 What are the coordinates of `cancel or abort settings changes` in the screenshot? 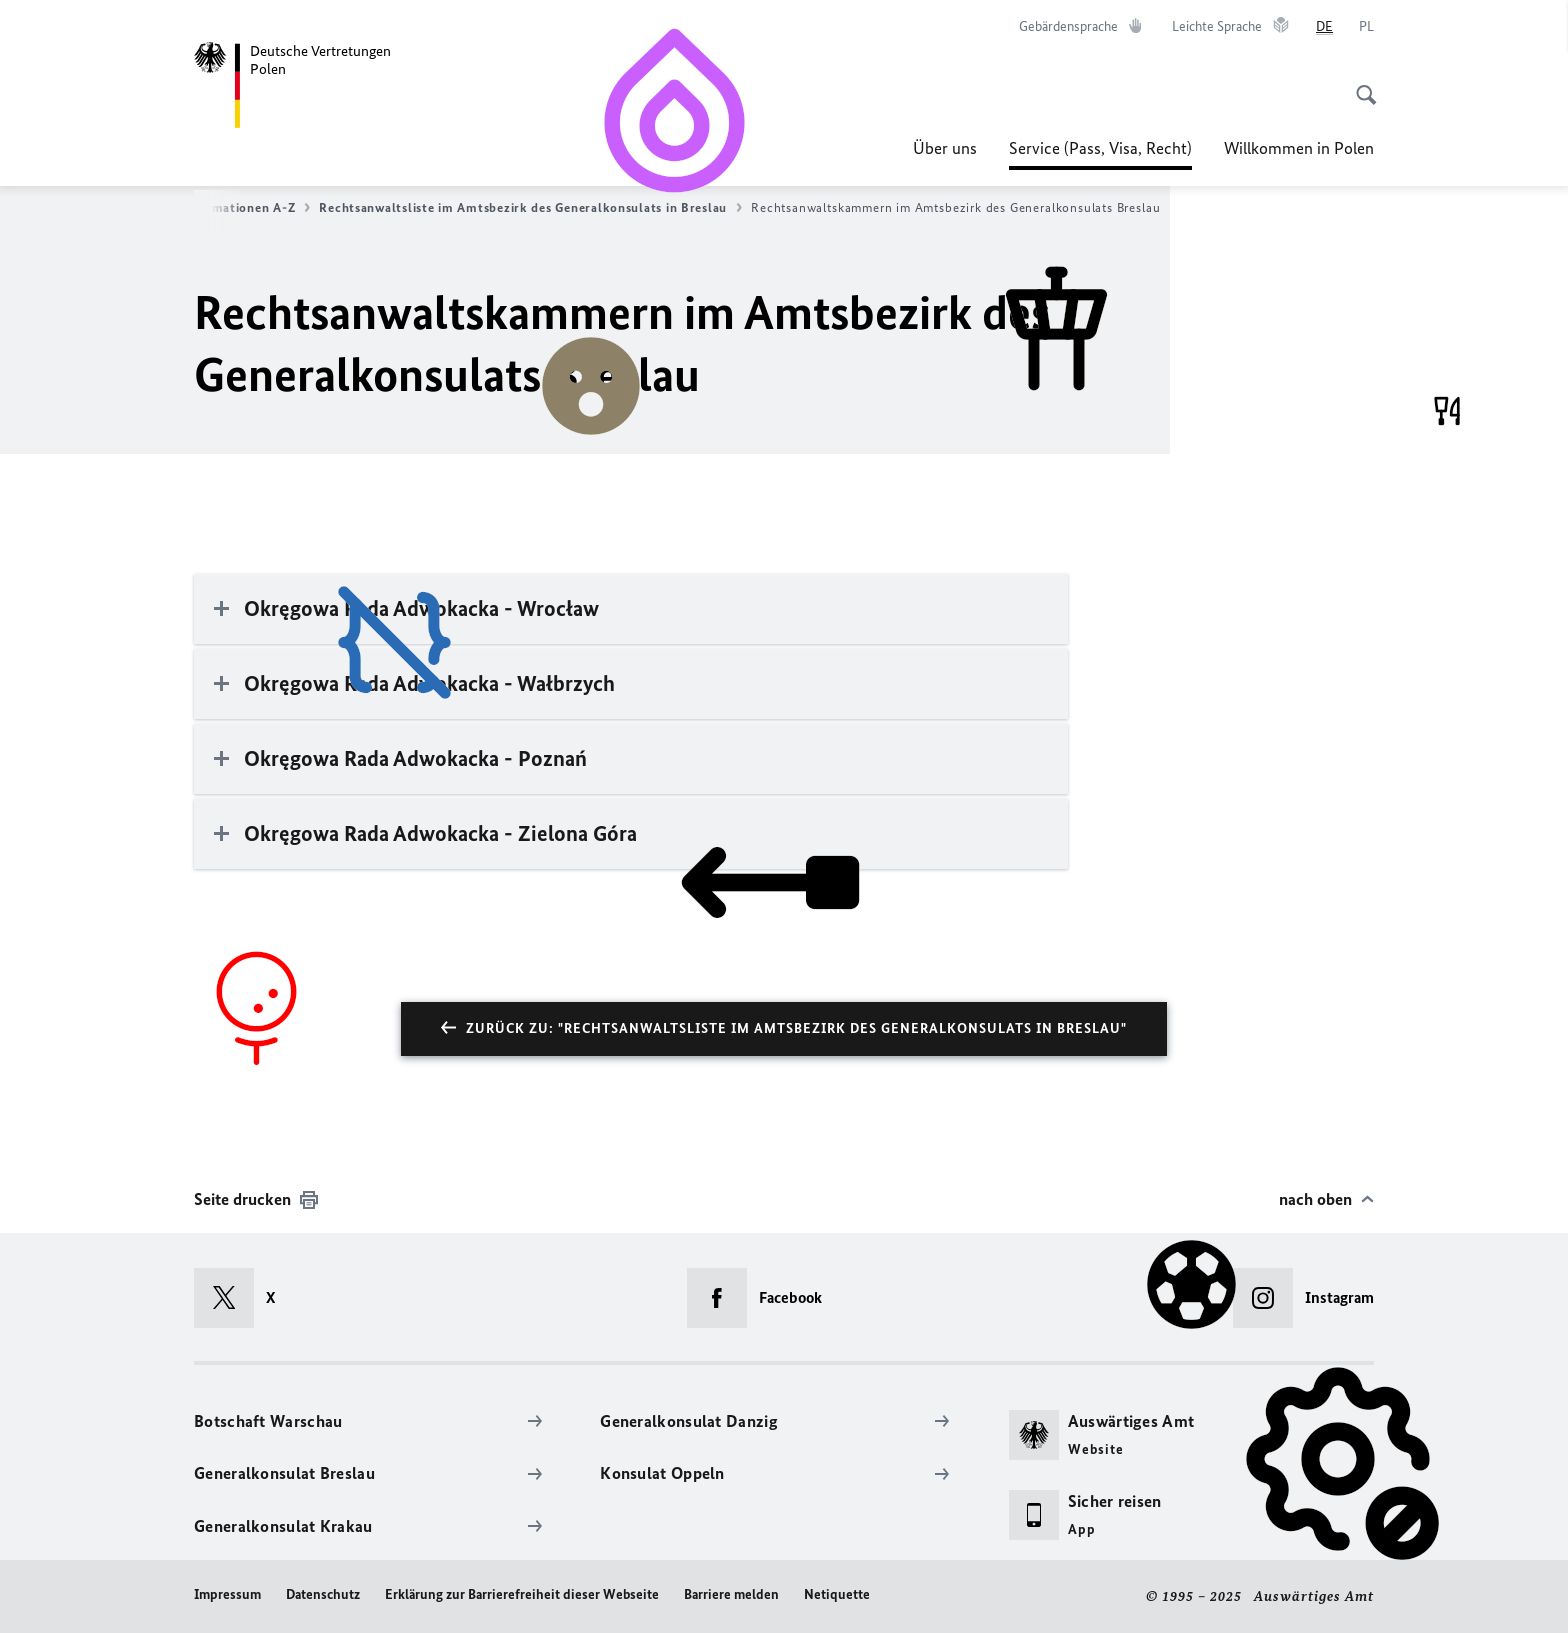 It's located at (1338, 1459).